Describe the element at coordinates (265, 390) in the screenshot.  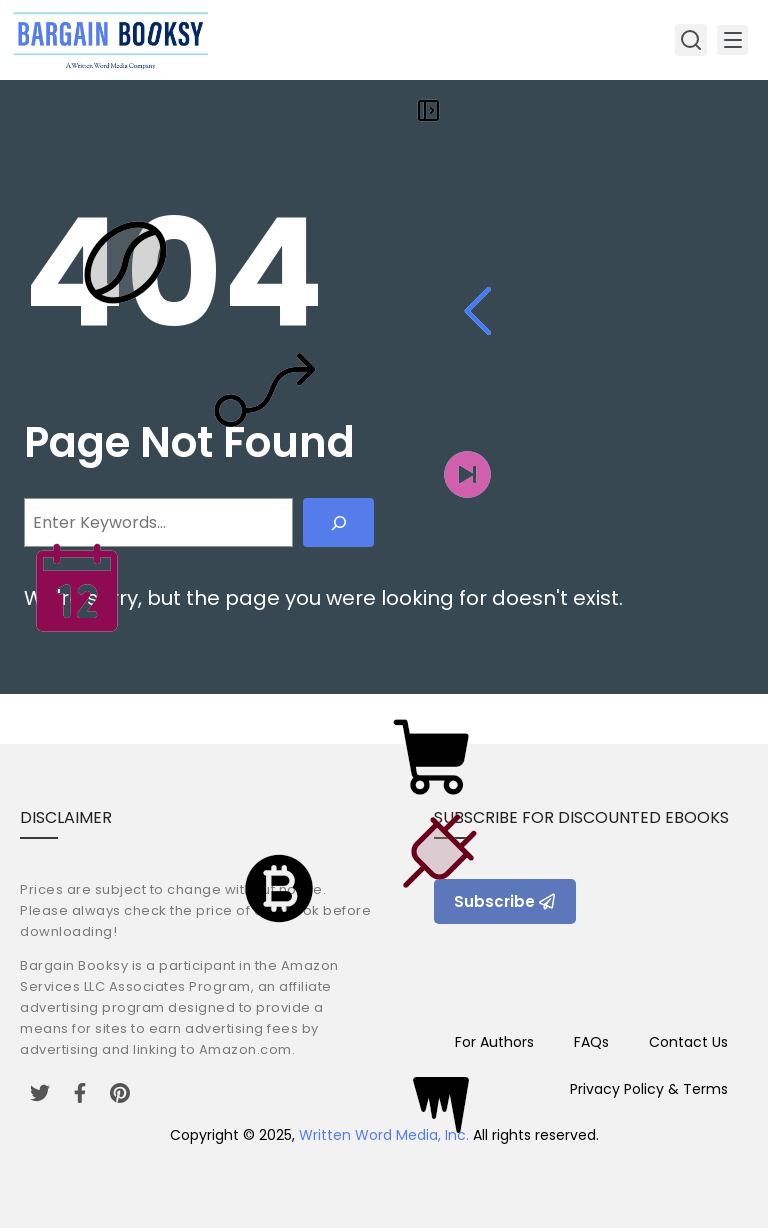
I see `indicates a workflow or process flow direction` at that location.